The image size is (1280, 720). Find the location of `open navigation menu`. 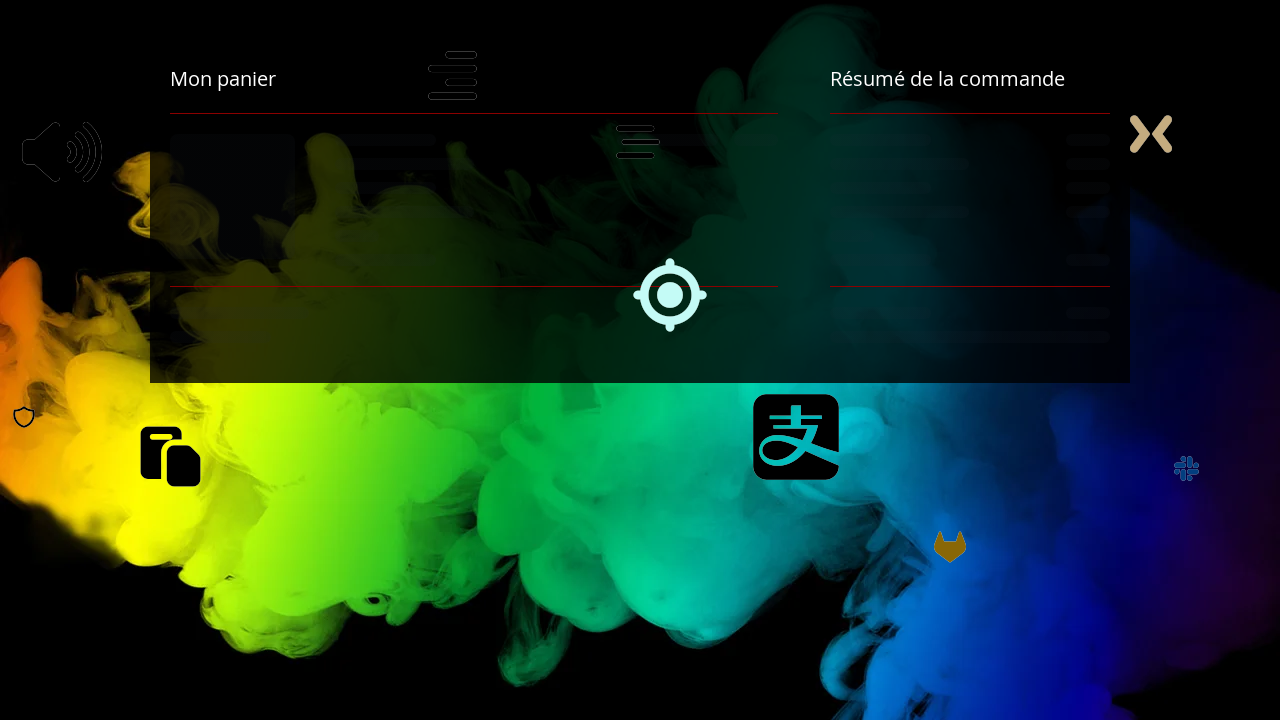

open navigation menu is located at coordinates (638, 142).